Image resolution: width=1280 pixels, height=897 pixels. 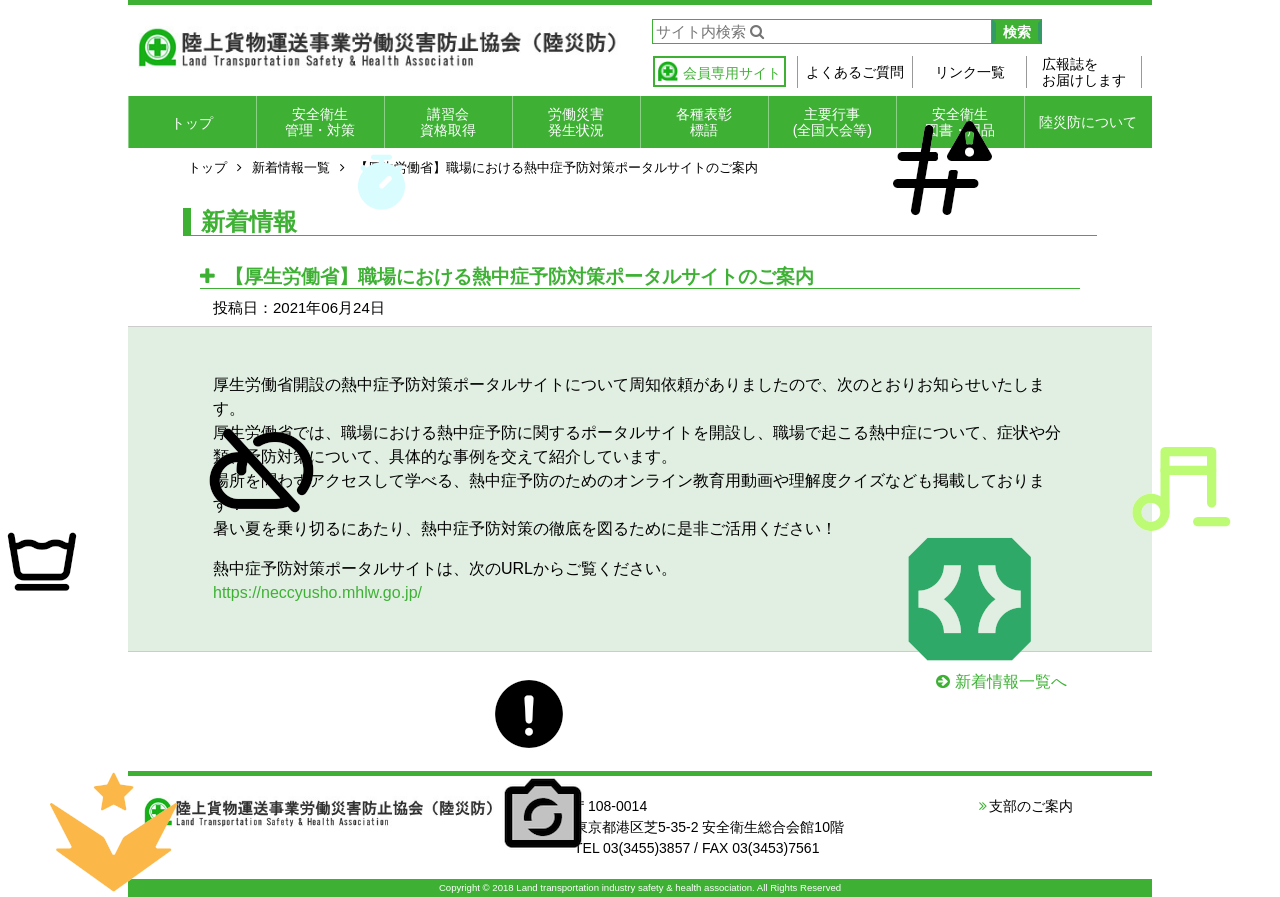 What do you see at coordinates (543, 817) in the screenshot?
I see `access party mode camera effects` at bounding box center [543, 817].